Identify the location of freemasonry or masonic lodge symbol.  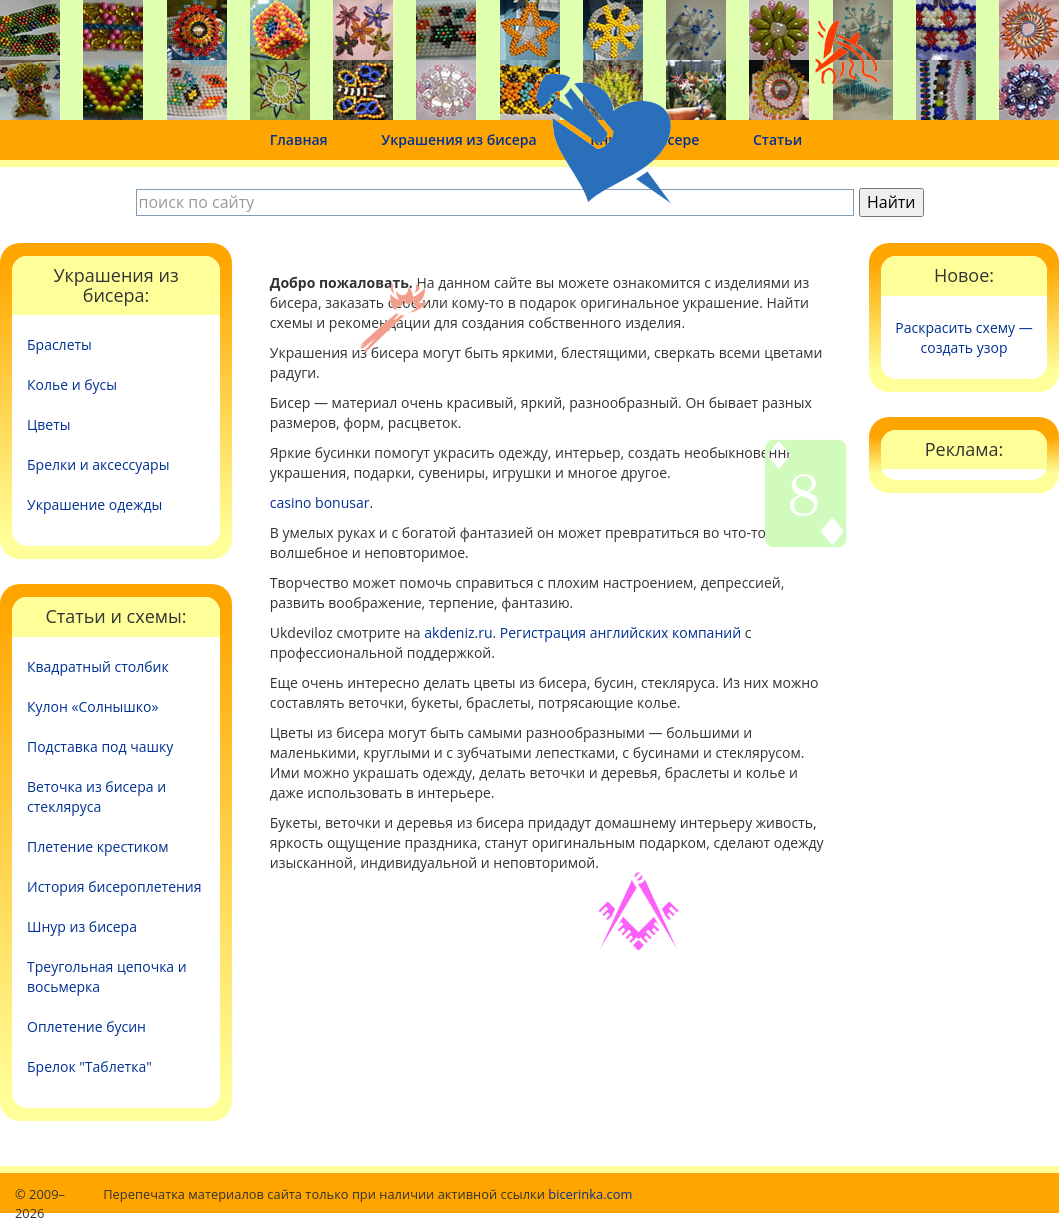
(638, 911).